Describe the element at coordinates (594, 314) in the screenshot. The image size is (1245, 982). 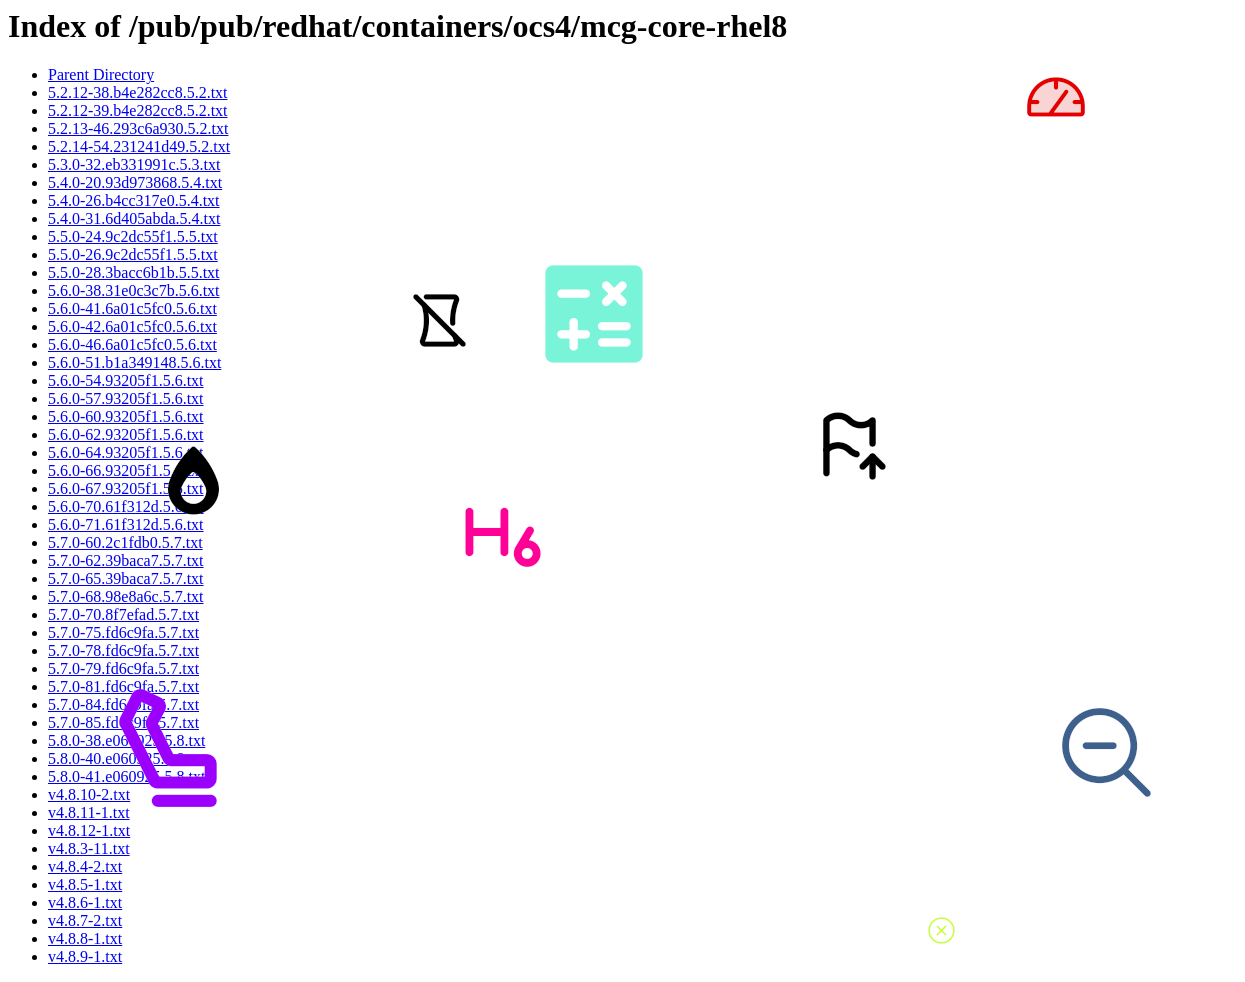
I see `open calculator or math tools` at that location.